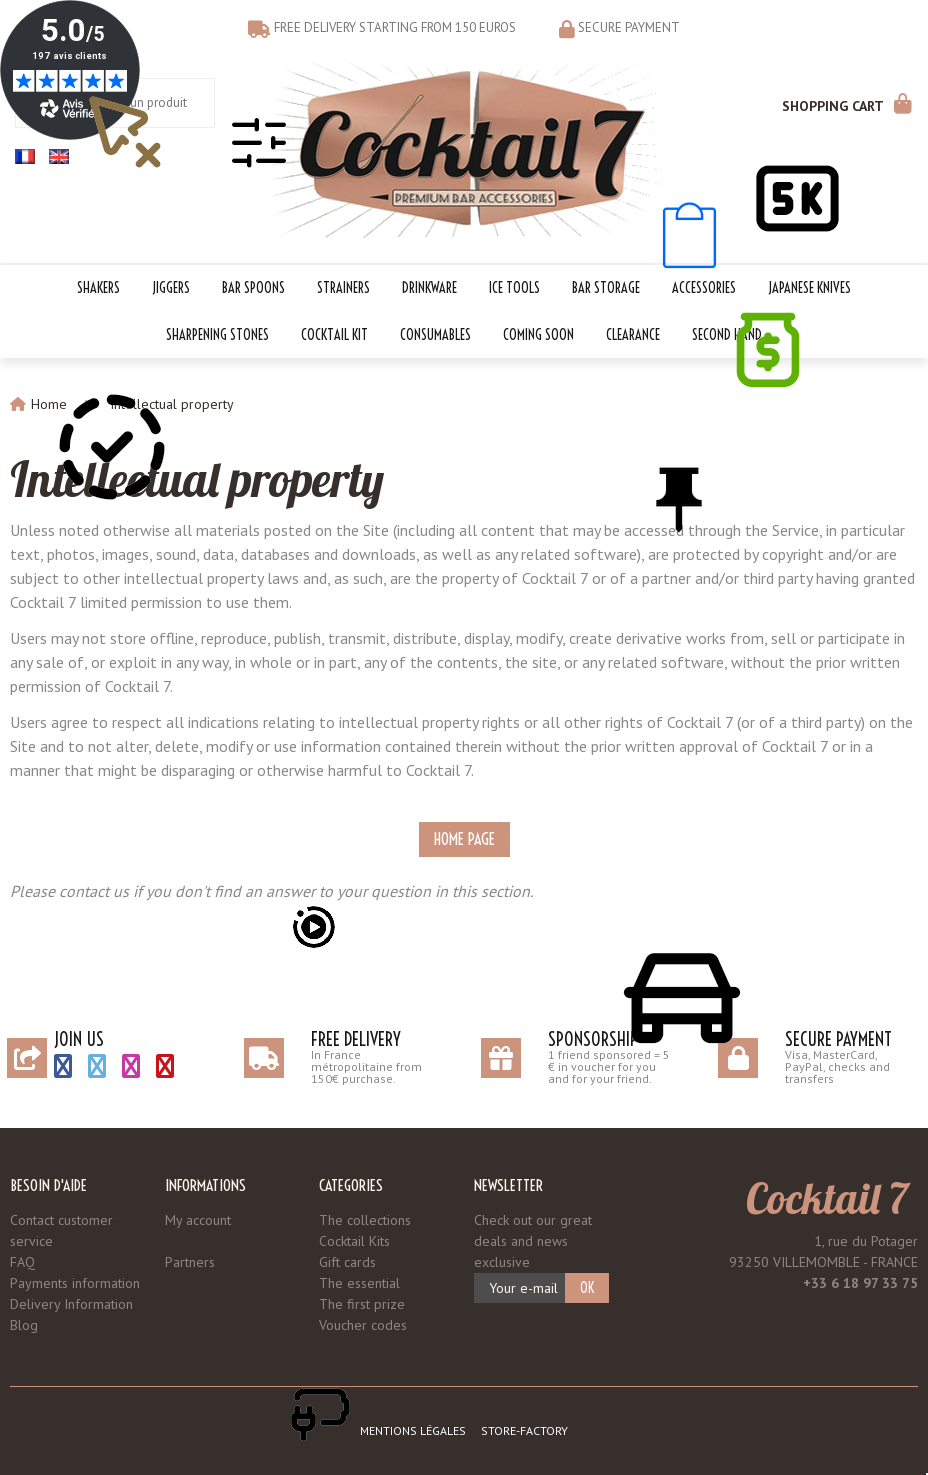 The width and height of the screenshot is (928, 1475). What do you see at coordinates (112, 447) in the screenshot?
I see `mark task as complete` at bounding box center [112, 447].